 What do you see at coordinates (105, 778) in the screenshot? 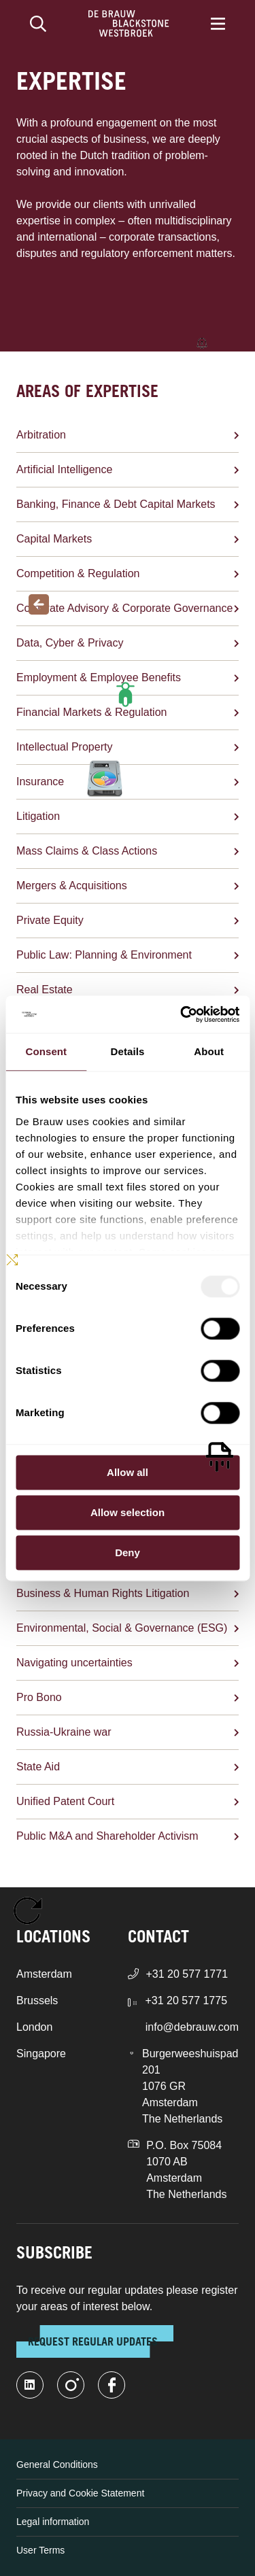
I see `view disk partitions on a multi-partition drive` at bounding box center [105, 778].